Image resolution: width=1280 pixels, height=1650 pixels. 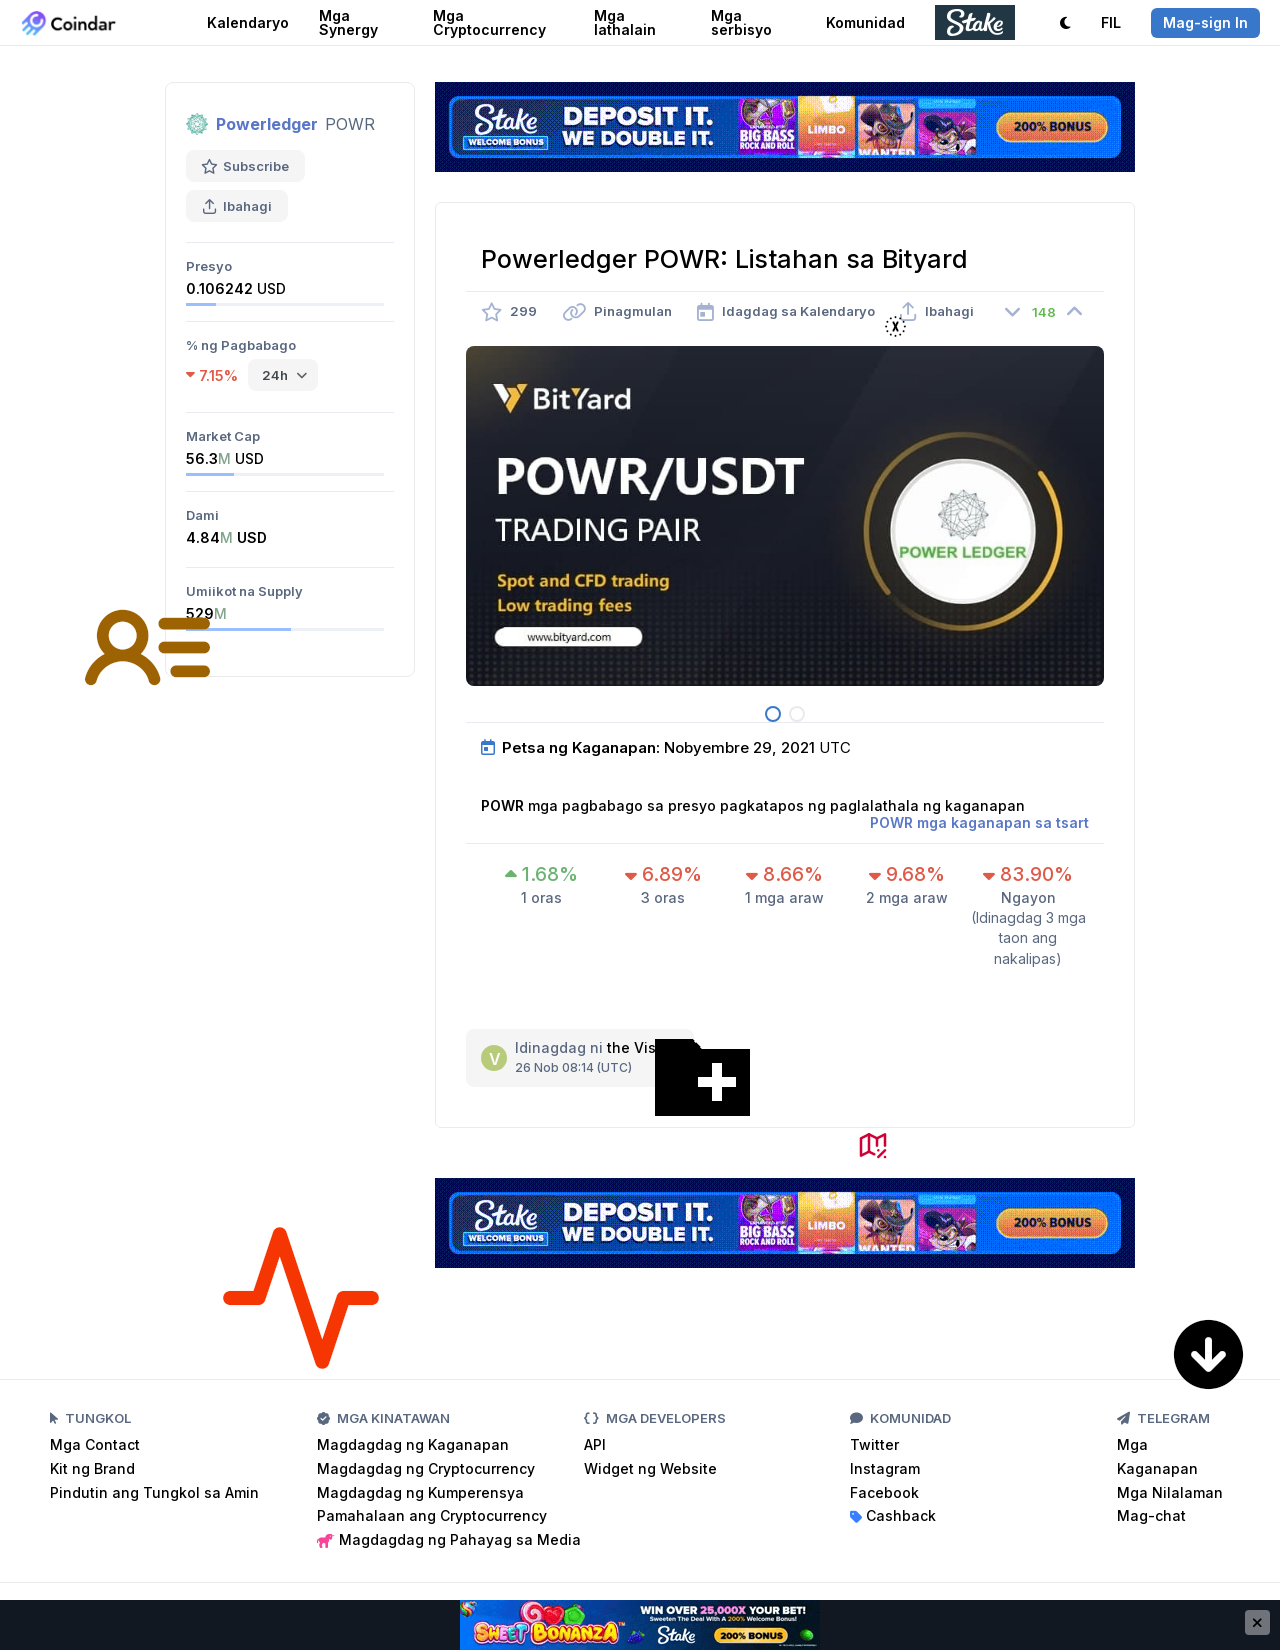 I want to click on view activity or health metrics, so click(x=301, y=1298).